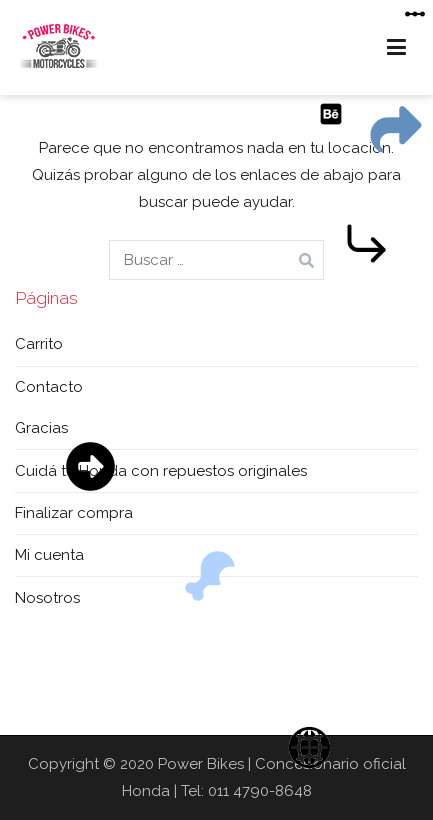 The height and width of the screenshot is (820, 433). I want to click on visit Behance profile or portfolio, so click(331, 114).